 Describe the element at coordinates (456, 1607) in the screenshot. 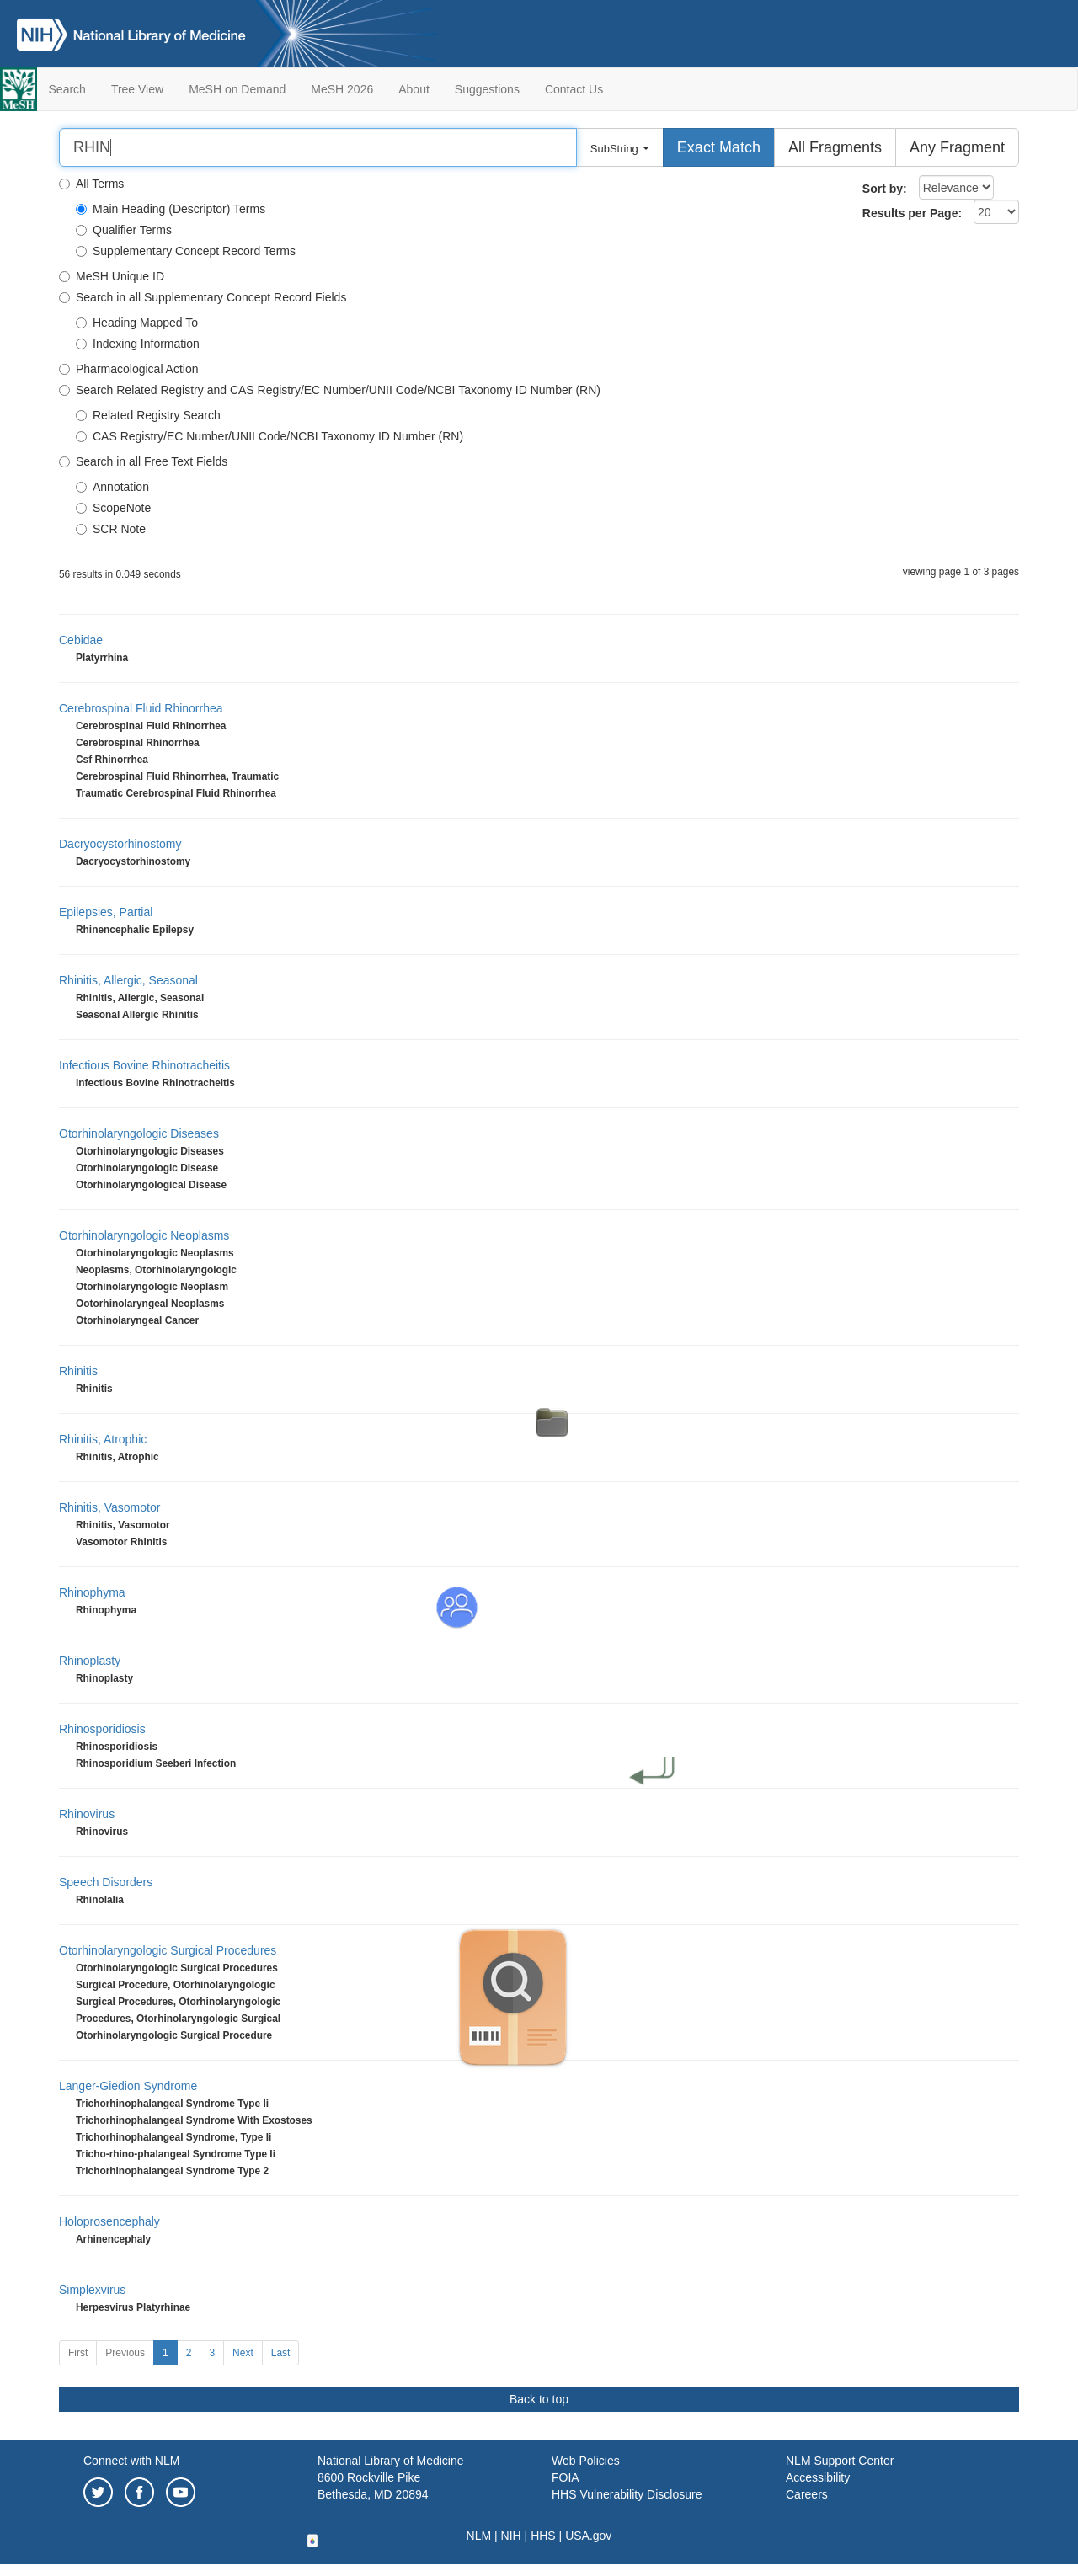

I see `access user account settings` at that location.